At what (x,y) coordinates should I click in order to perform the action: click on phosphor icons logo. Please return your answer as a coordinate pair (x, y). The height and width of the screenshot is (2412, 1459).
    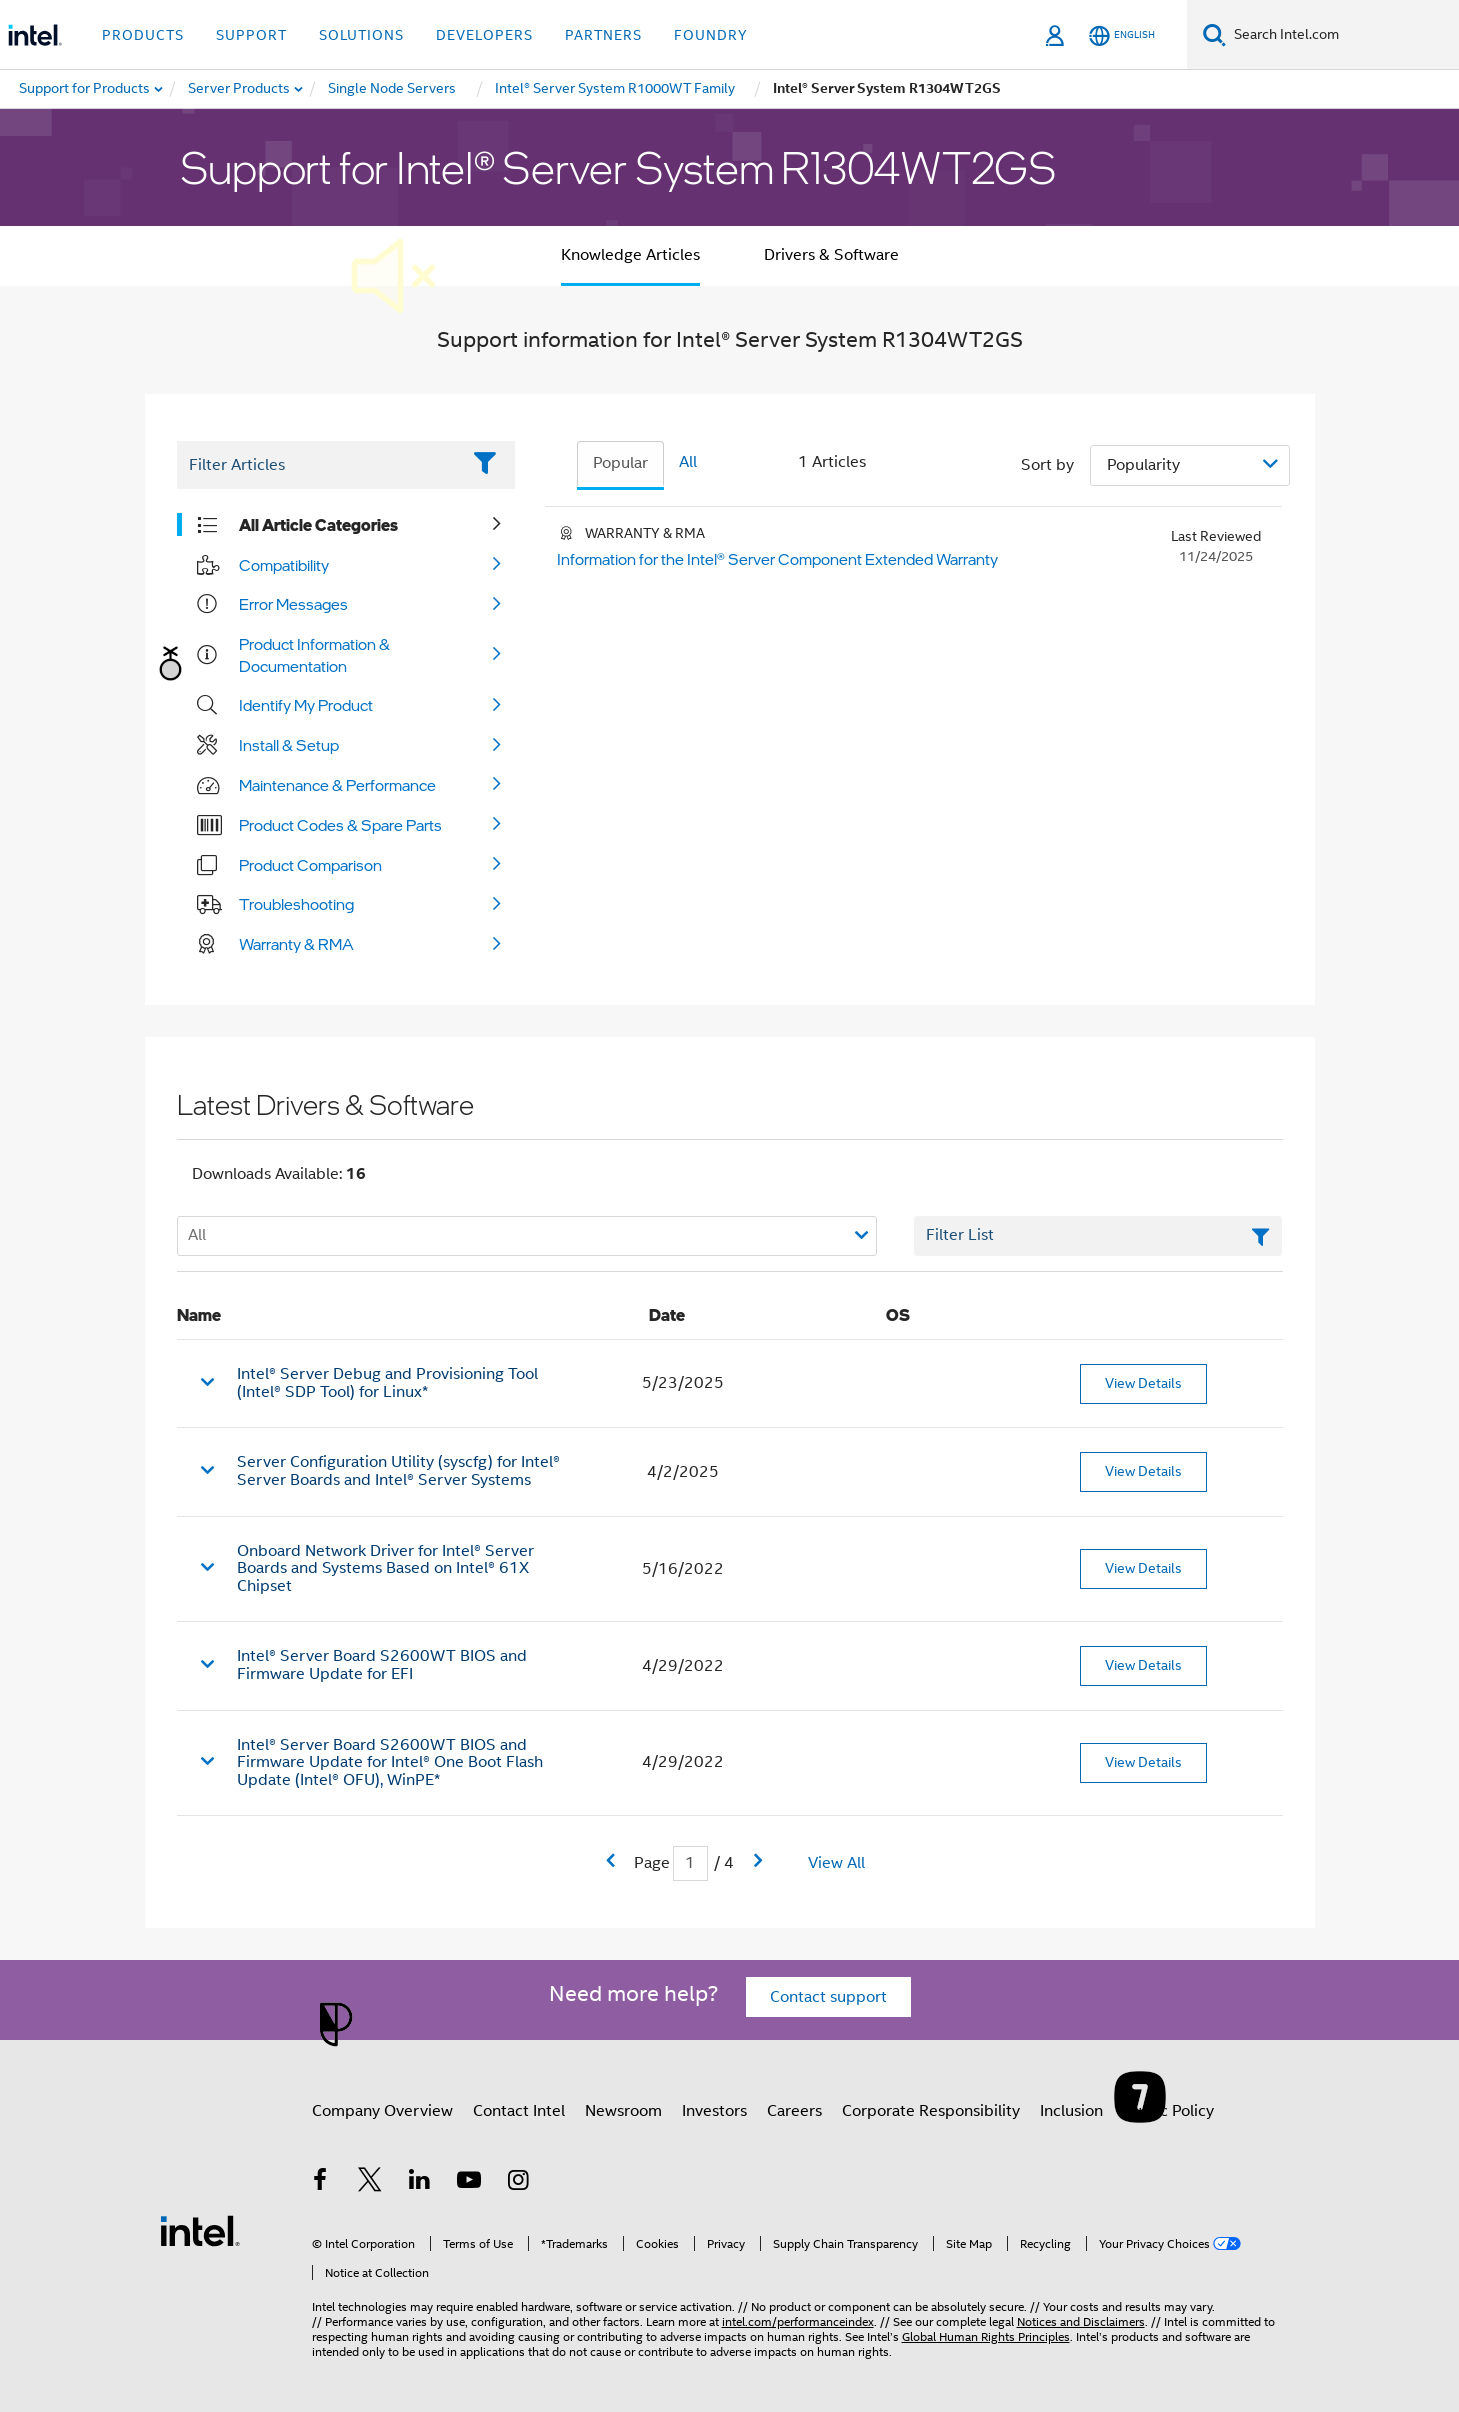
    Looking at the image, I should click on (333, 2022).